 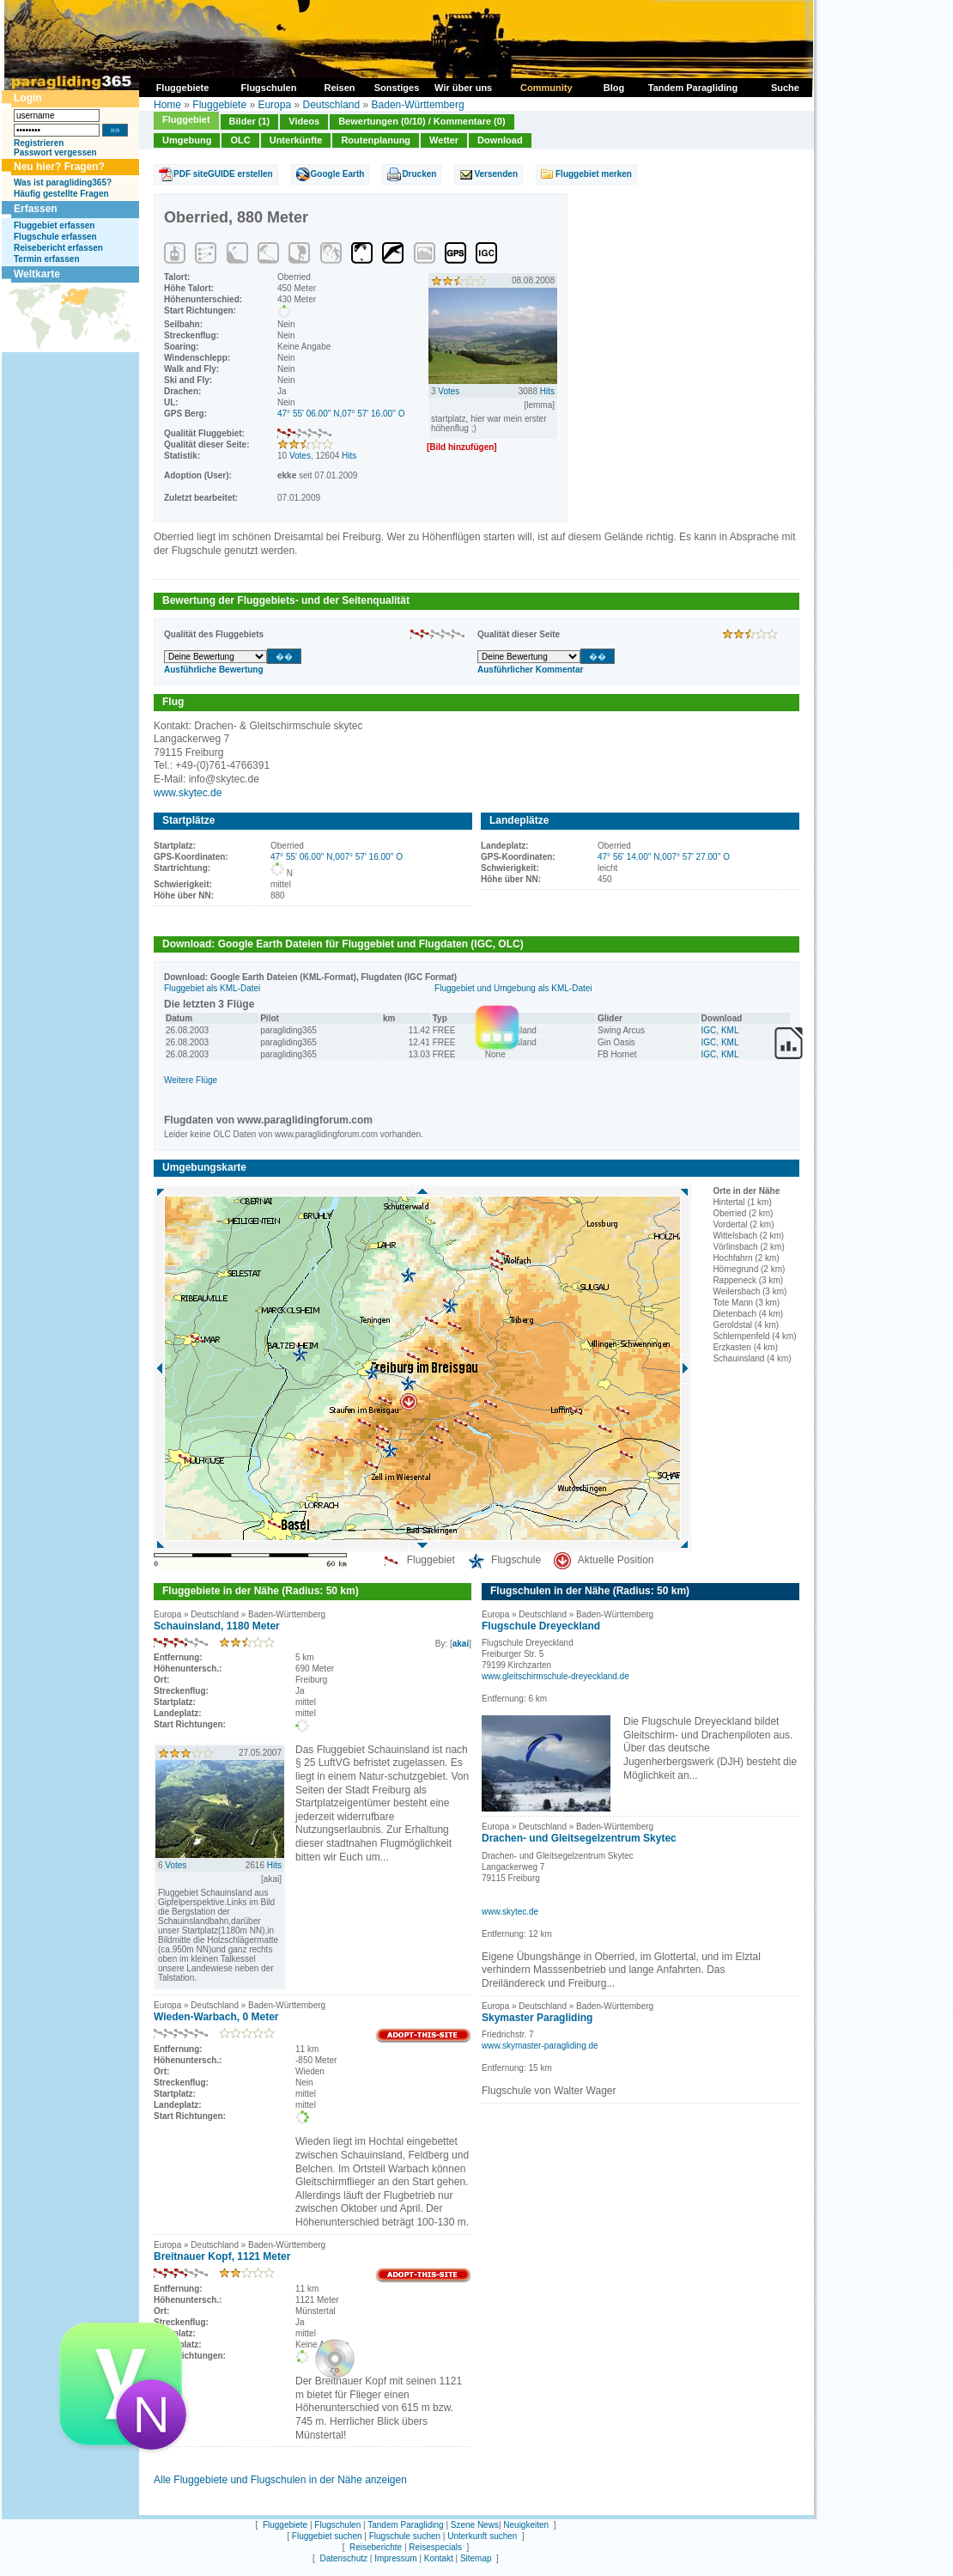 I want to click on adjust display color and calibration settings, so click(x=497, y=1027).